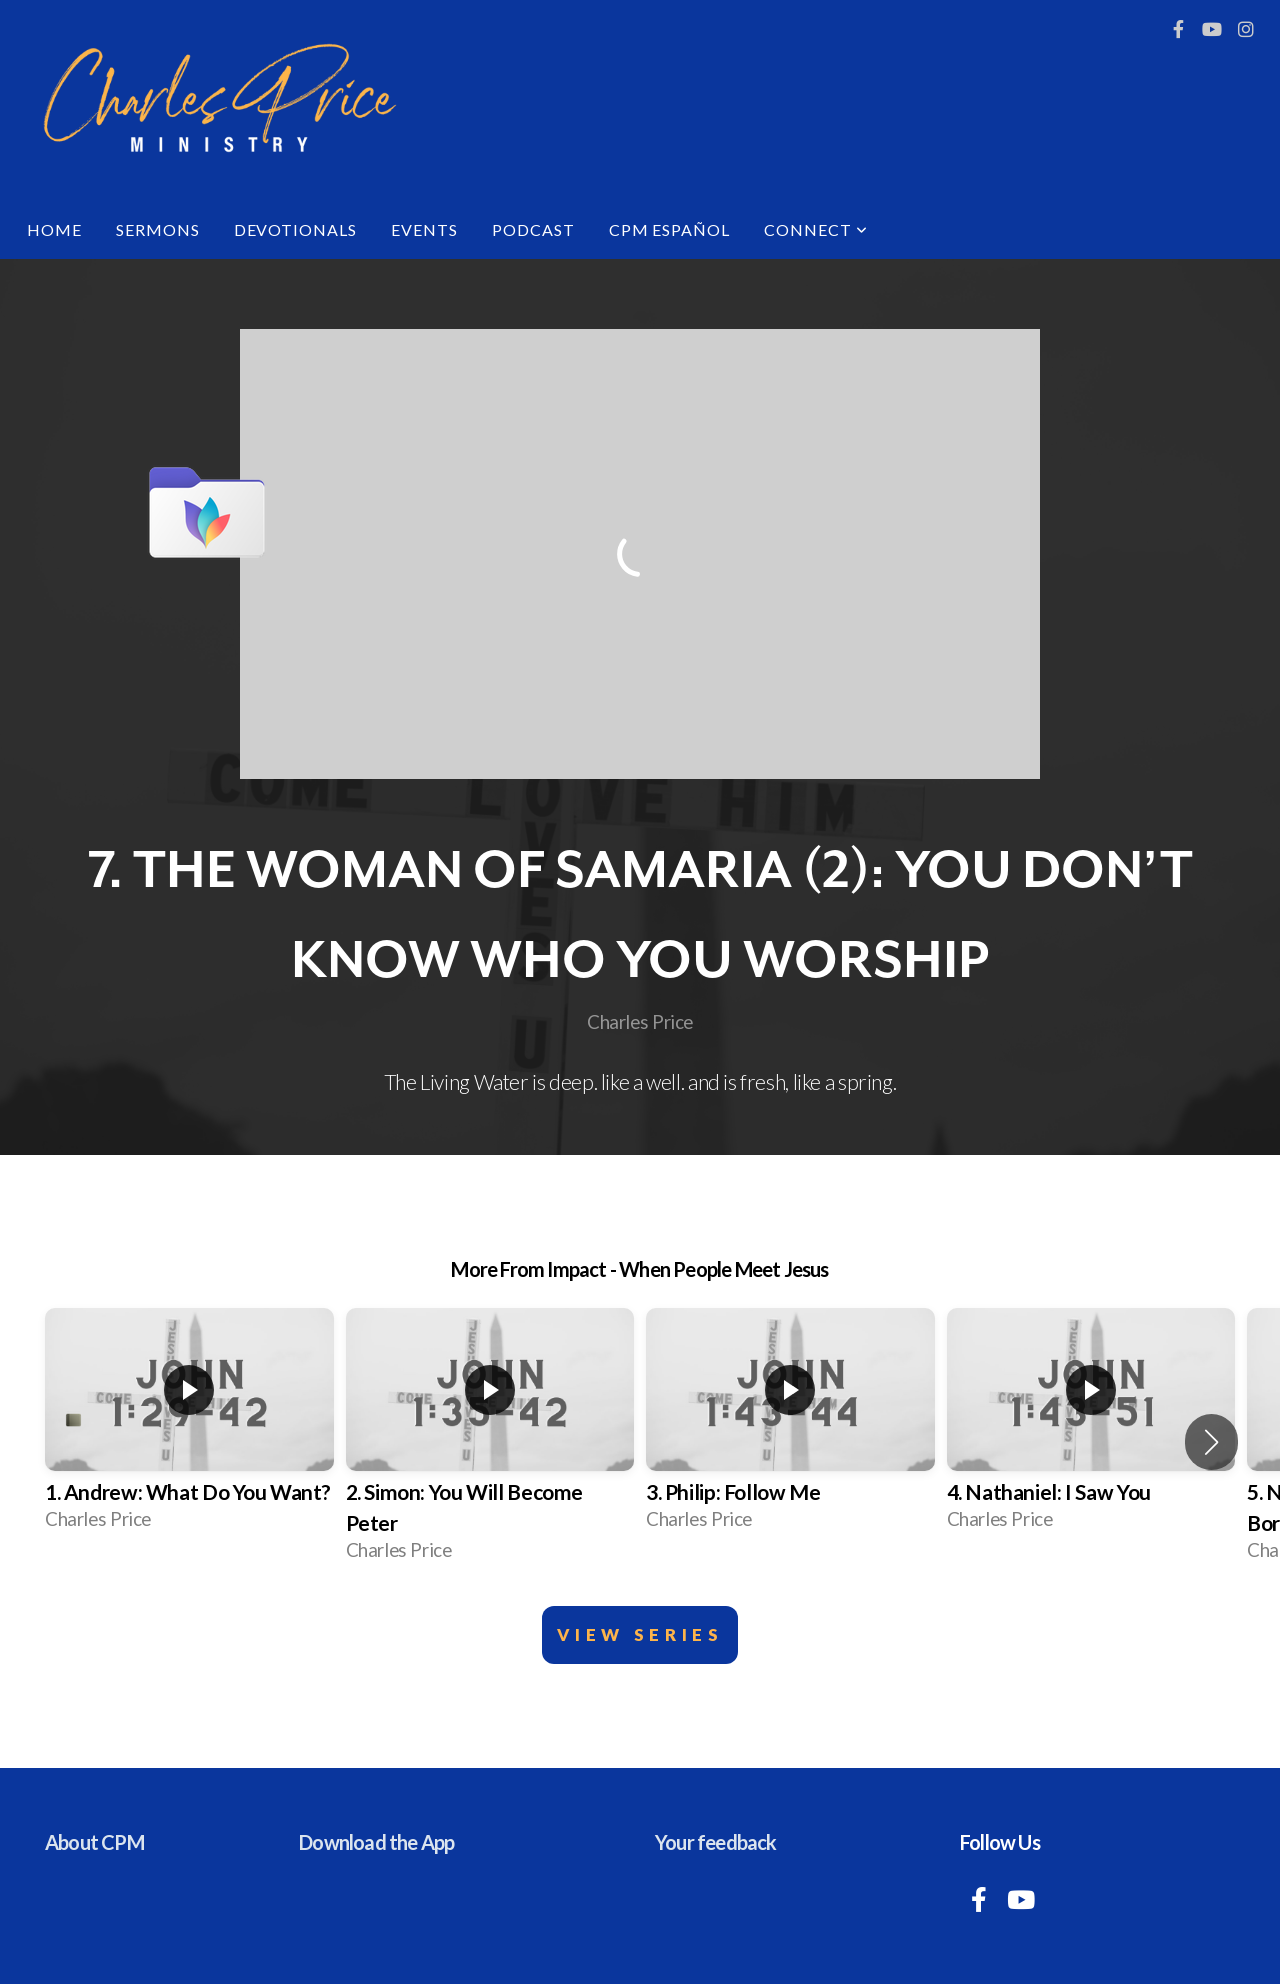 The height and width of the screenshot is (1984, 1280). Describe the element at coordinates (206, 515) in the screenshot. I see `open mindnode documents folder` at that location.